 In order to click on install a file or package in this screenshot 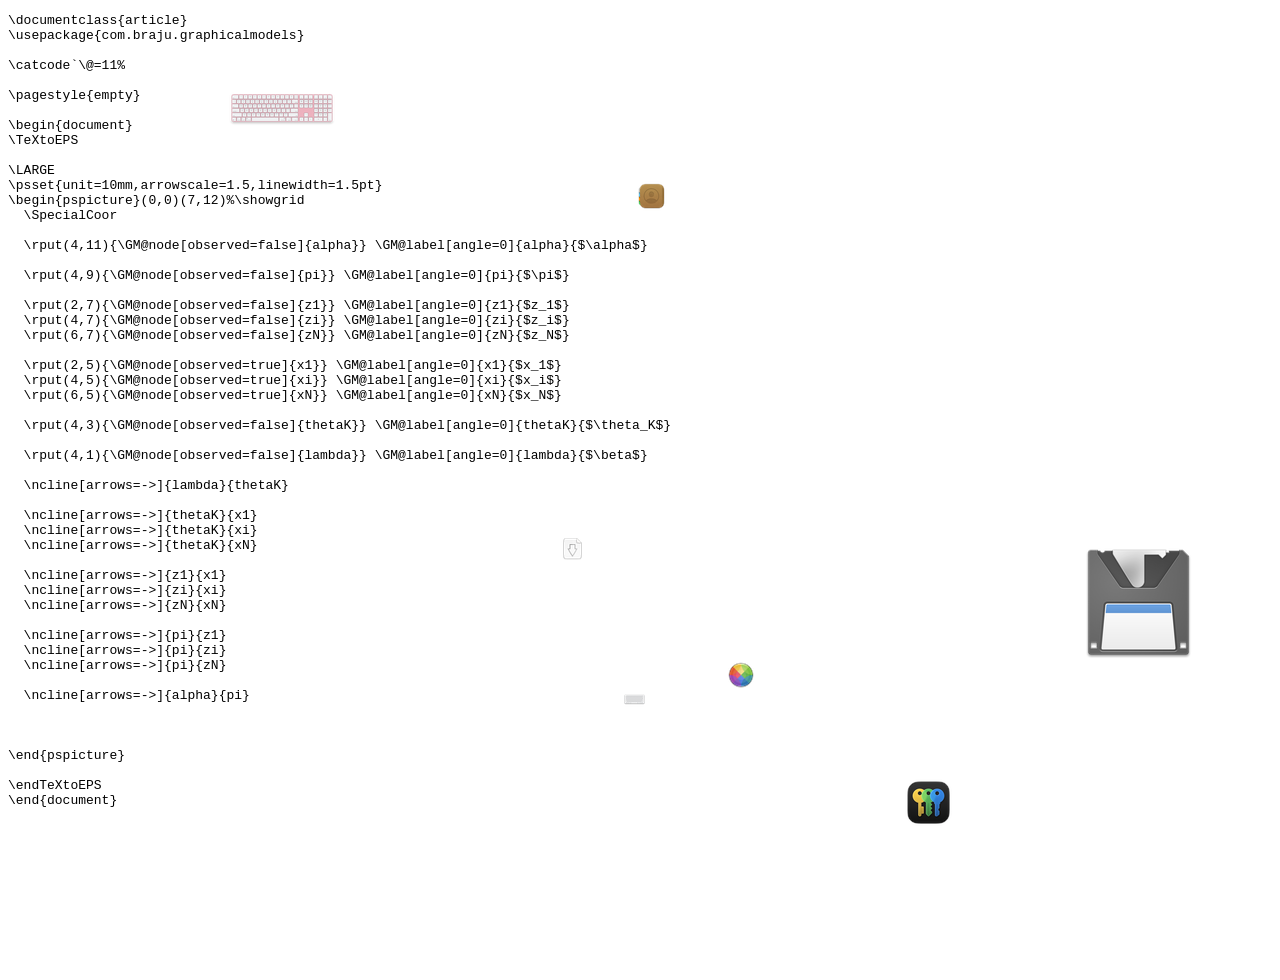, I will do `click(572, 548)`.